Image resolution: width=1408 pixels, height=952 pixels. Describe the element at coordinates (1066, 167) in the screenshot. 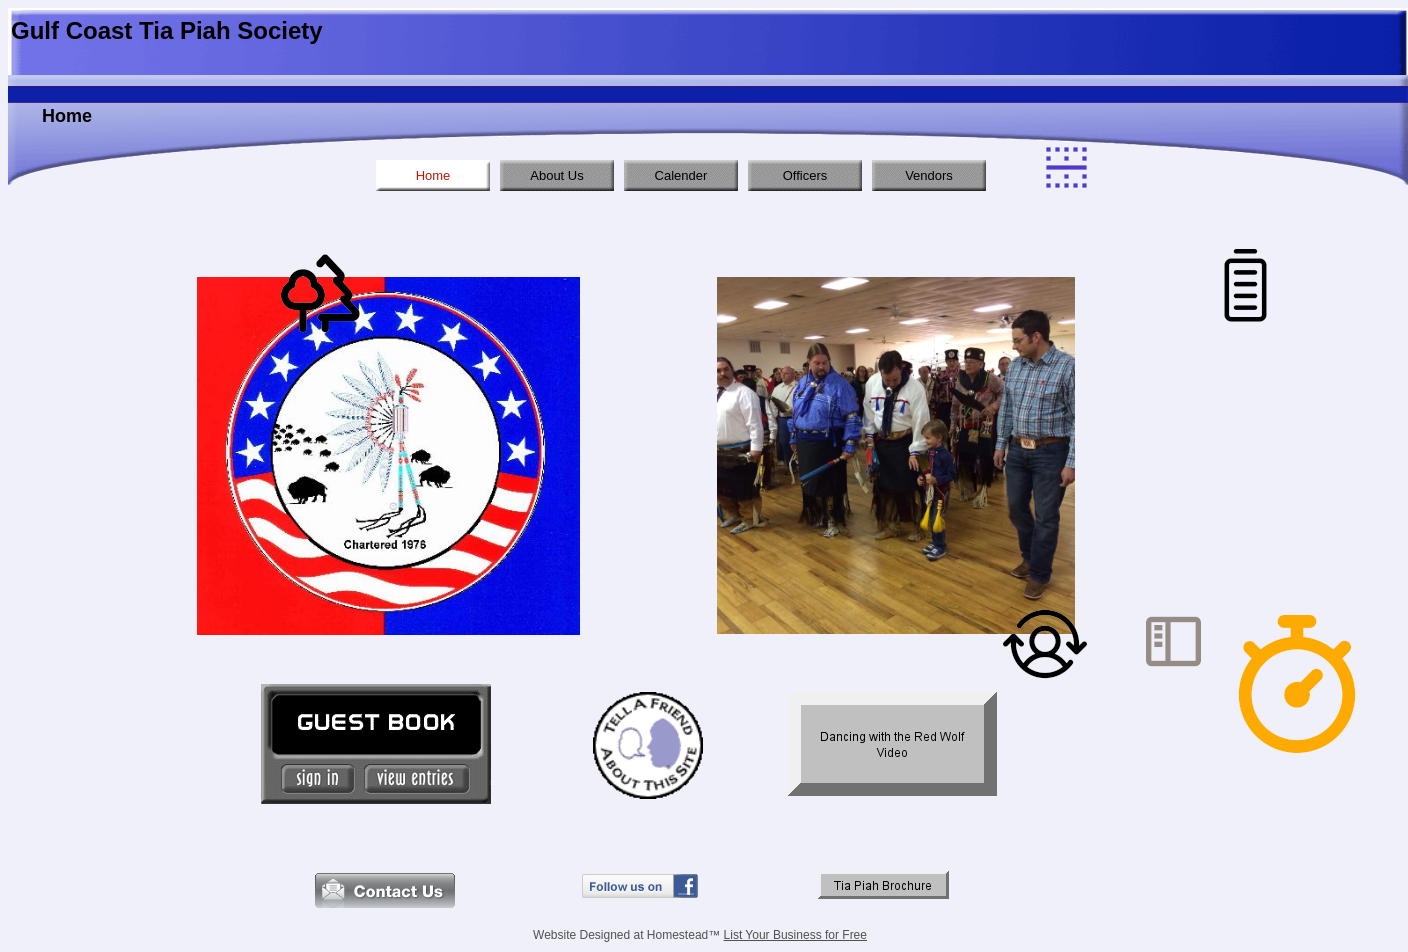

I see `add horizontal border to selected cells` at that location.